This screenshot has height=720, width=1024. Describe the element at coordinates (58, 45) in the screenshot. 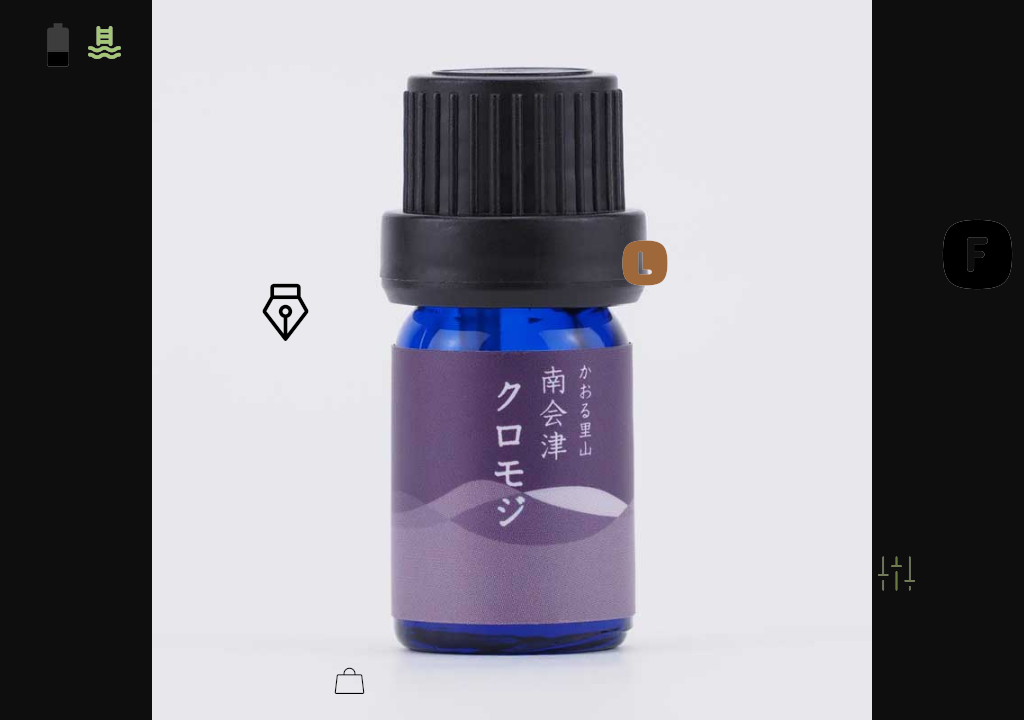

I see `indicates battery level at 30%` at that location.